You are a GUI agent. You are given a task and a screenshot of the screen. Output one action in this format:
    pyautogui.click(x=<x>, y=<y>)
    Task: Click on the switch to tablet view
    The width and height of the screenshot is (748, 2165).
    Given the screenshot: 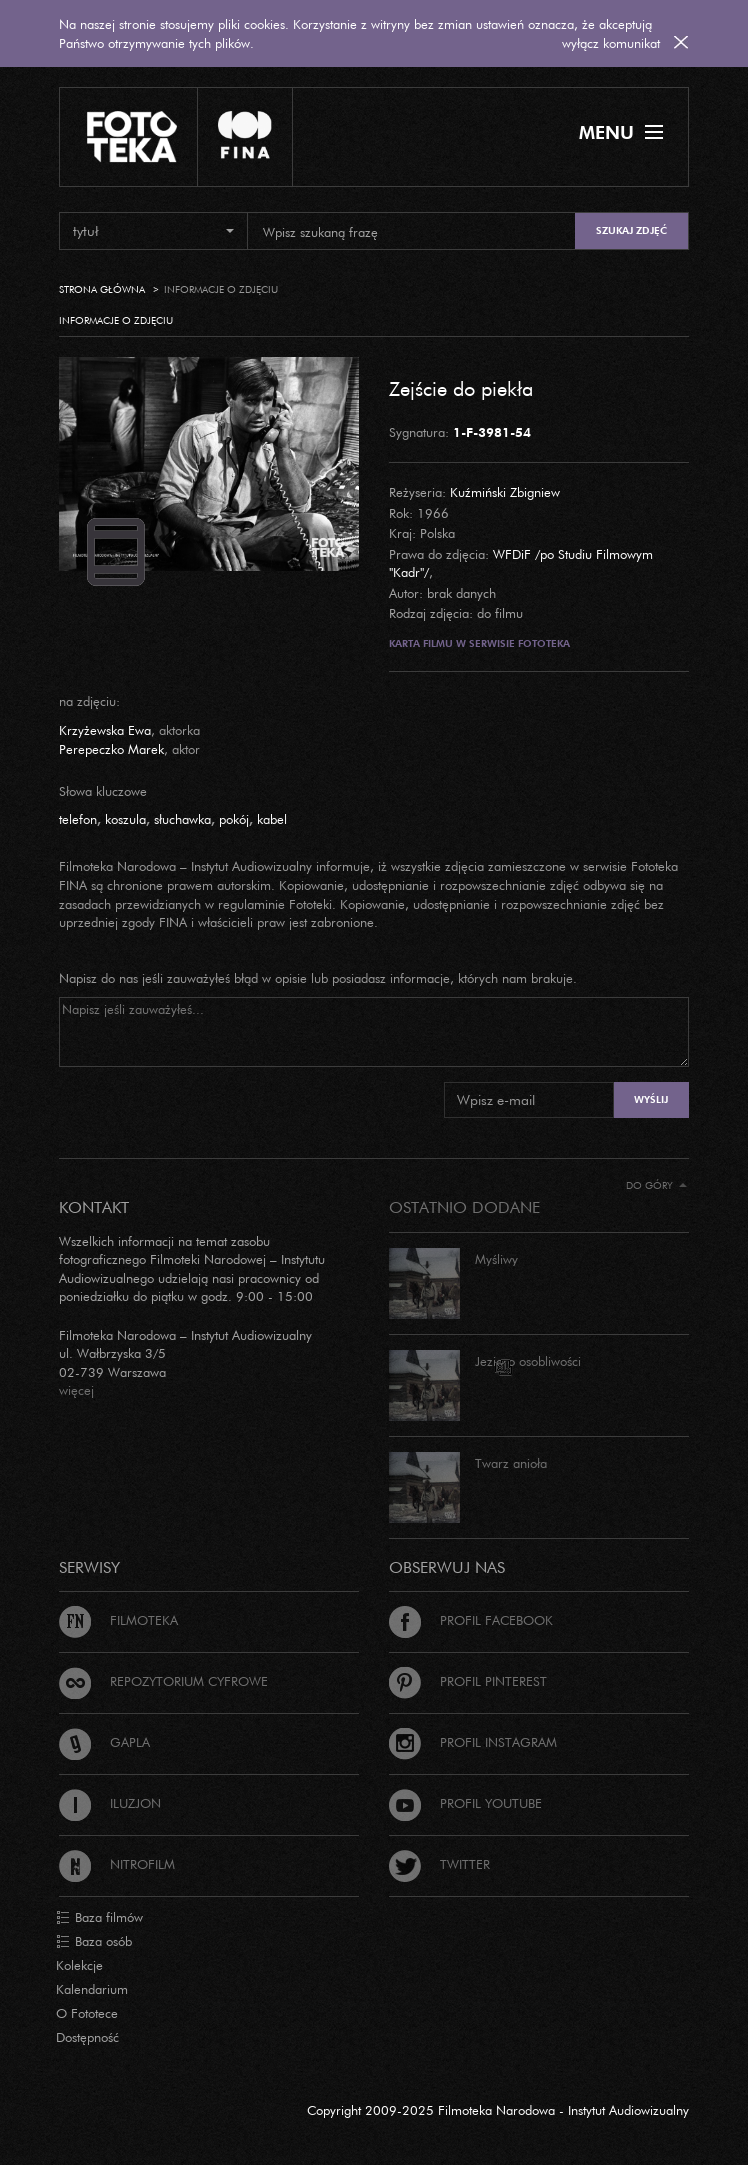 What is the action you would take?
    pyautogui.click(x=116, y=552)
    